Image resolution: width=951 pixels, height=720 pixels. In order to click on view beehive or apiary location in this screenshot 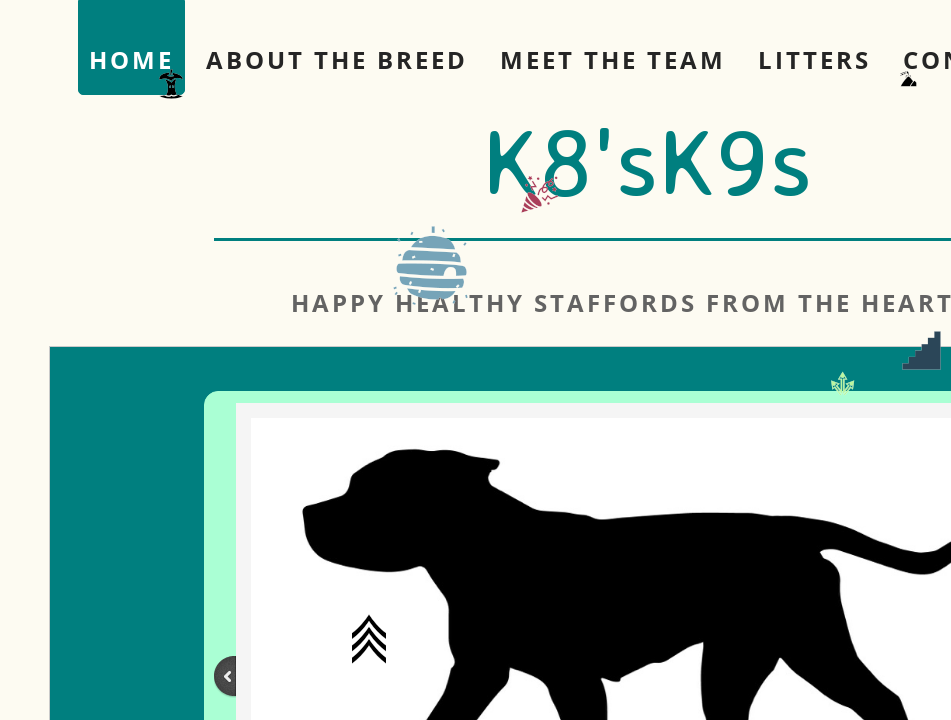, I will do `click(432, 265)`.